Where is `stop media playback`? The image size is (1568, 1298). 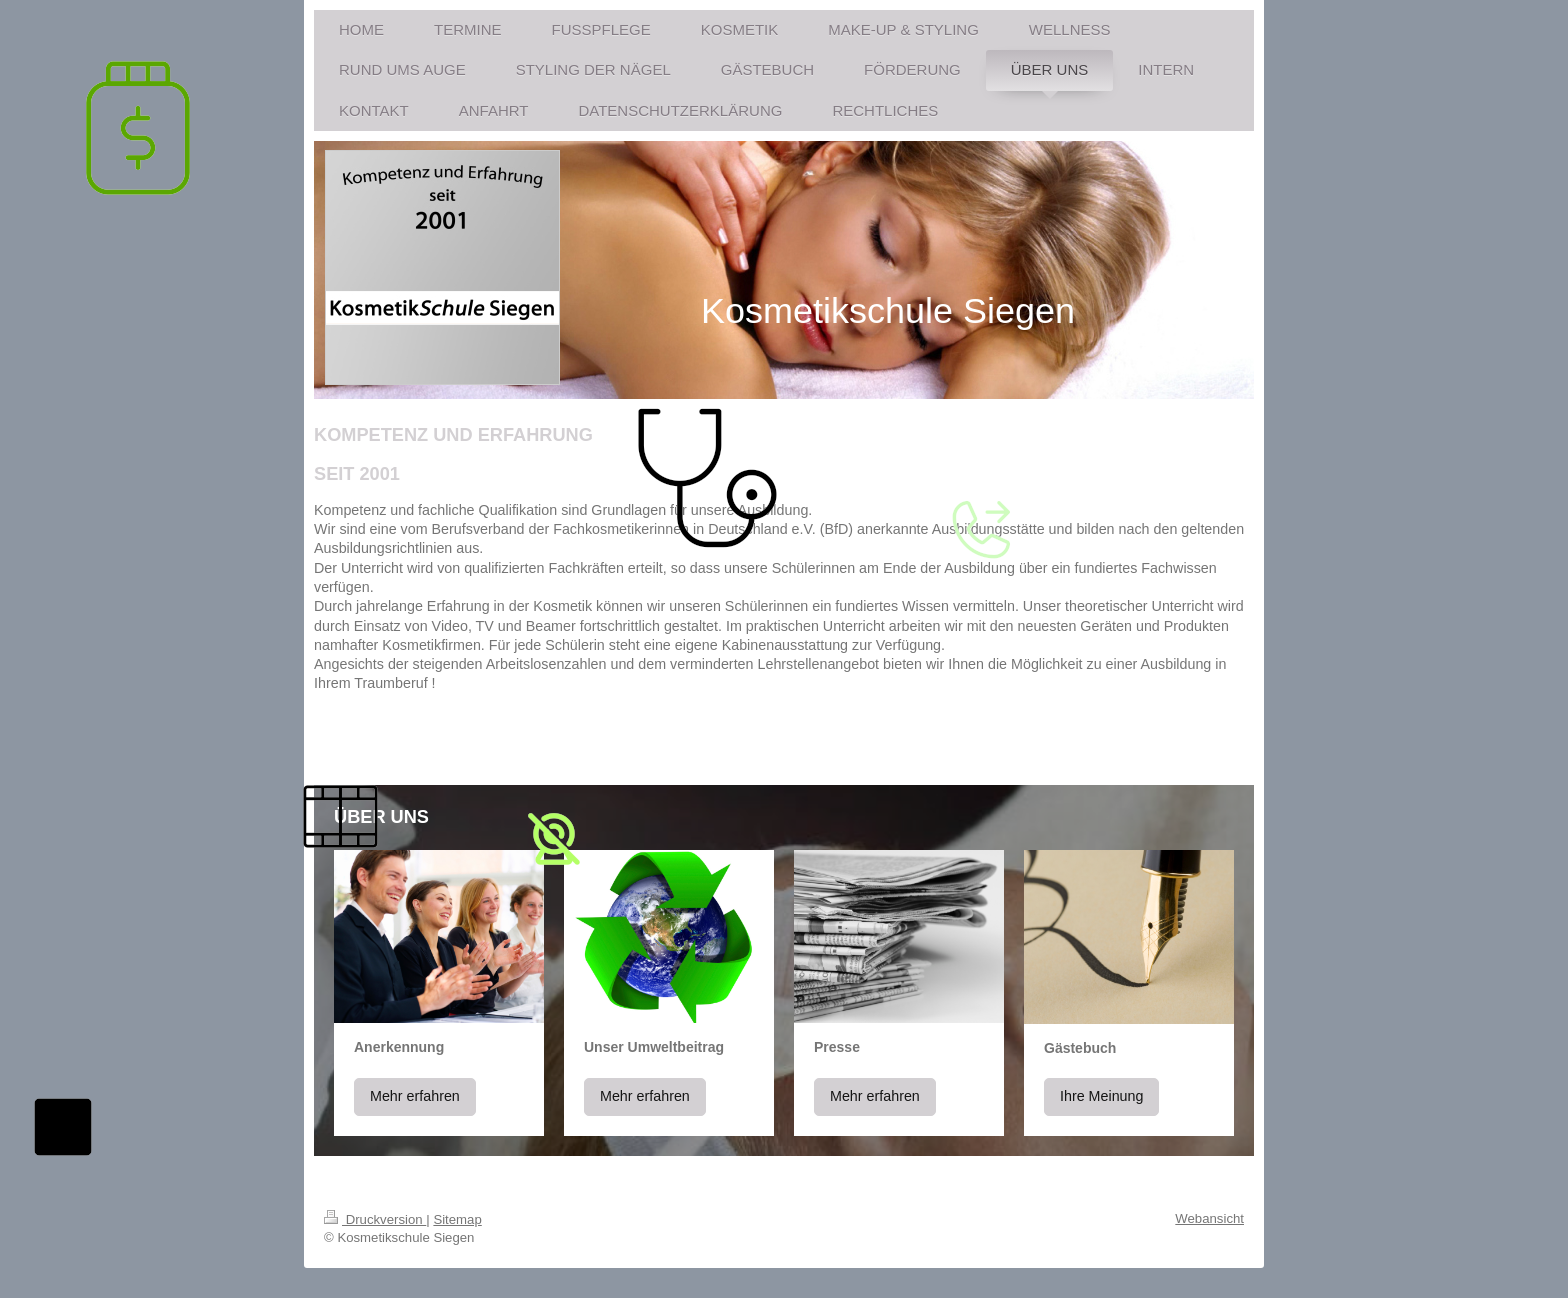 stop media playback is located at coordinates (63, 1127).